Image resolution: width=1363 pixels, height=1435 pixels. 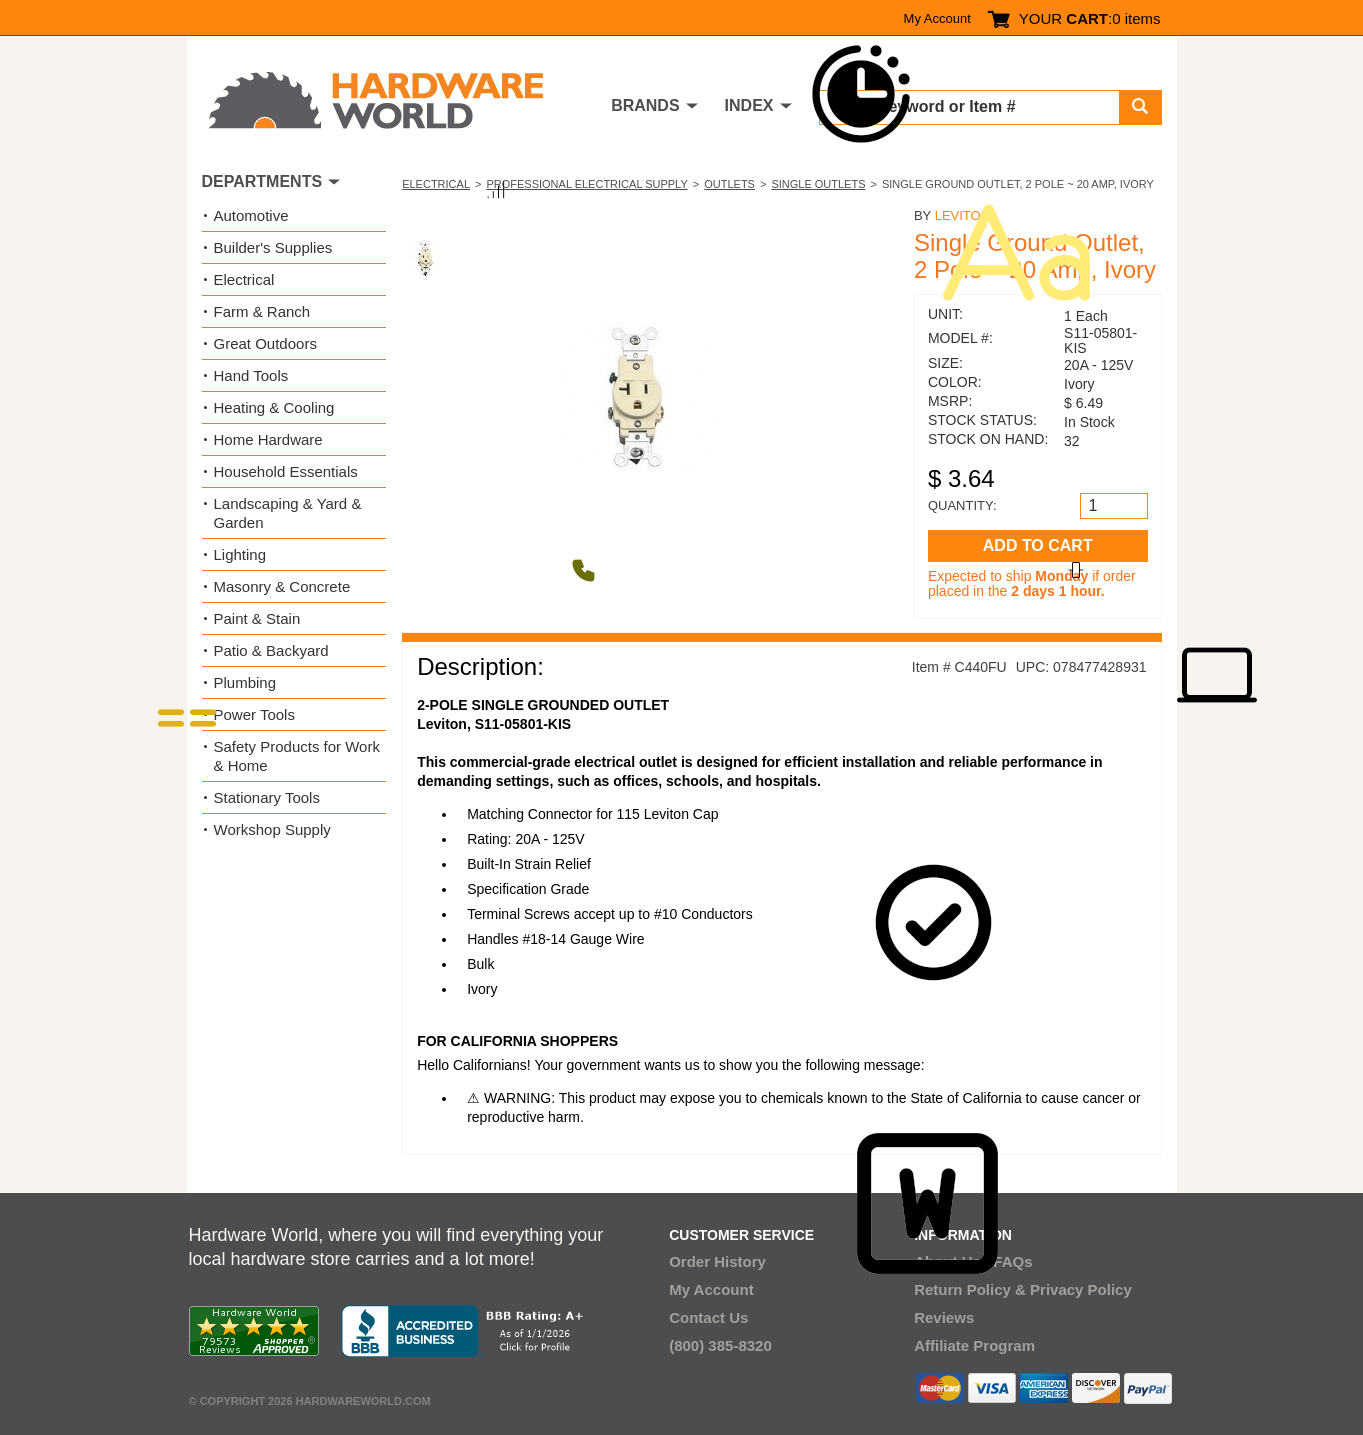 I want to click on center align object vertically, so click(x=1076, y=570).